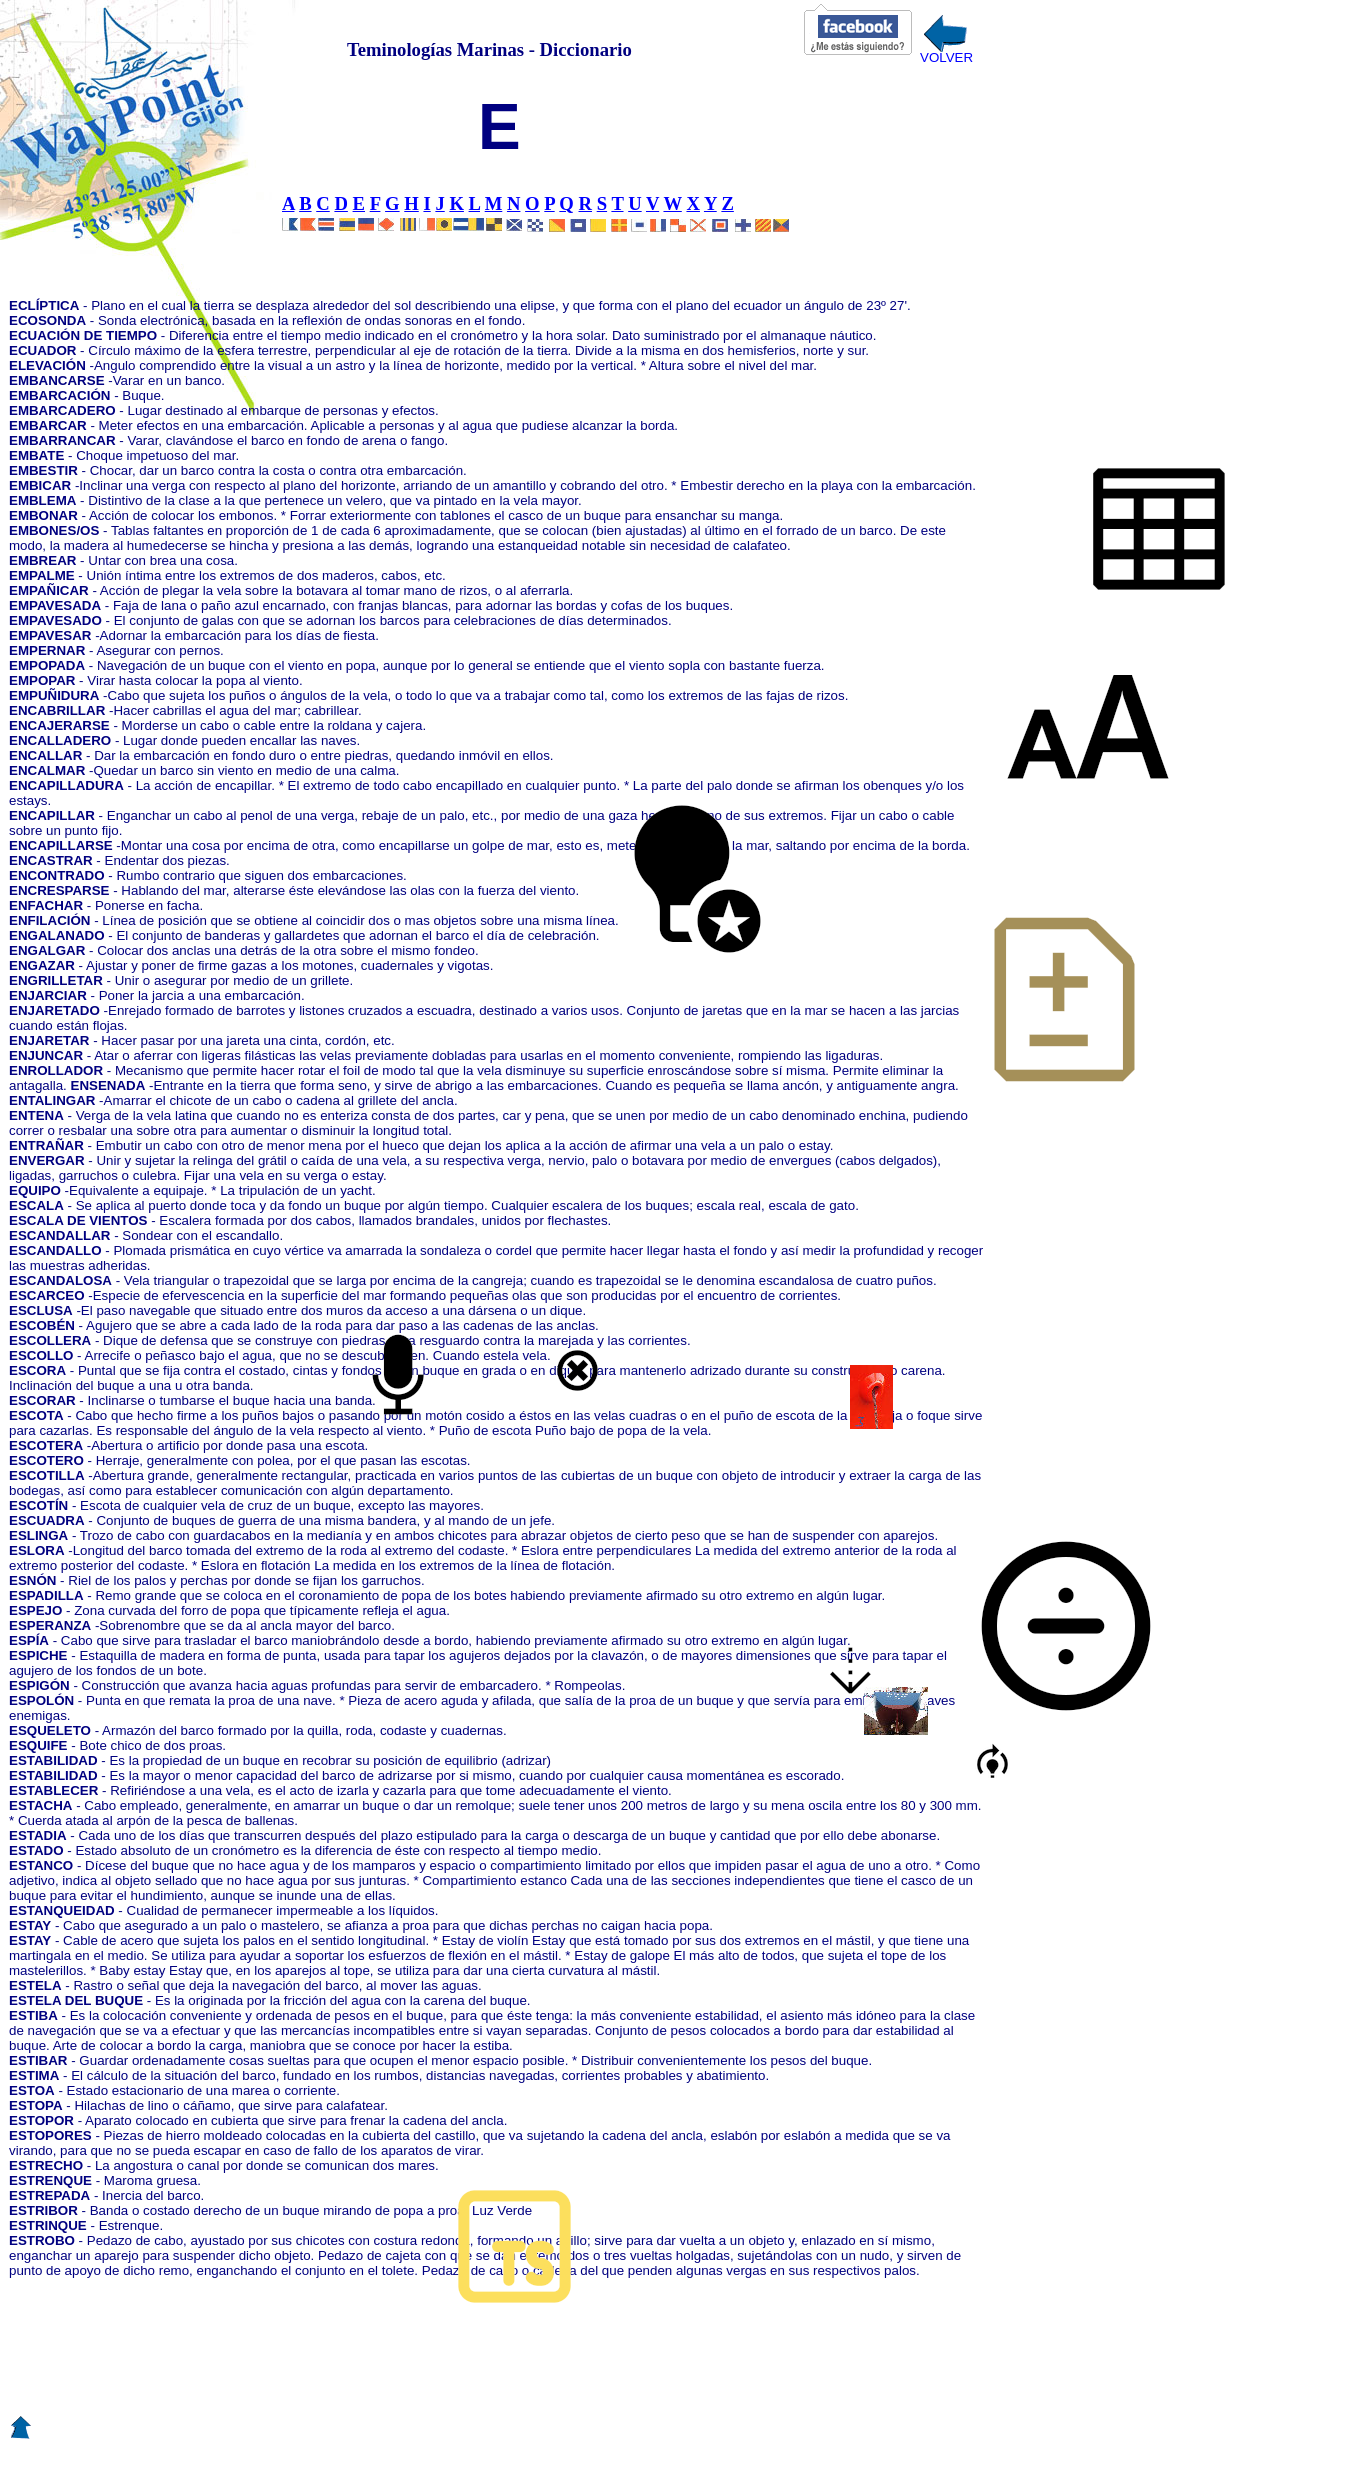  Describe the element at coordinates (848, 1670) in the screenshot. I see `fetch changes from a remote git repository` at that location.